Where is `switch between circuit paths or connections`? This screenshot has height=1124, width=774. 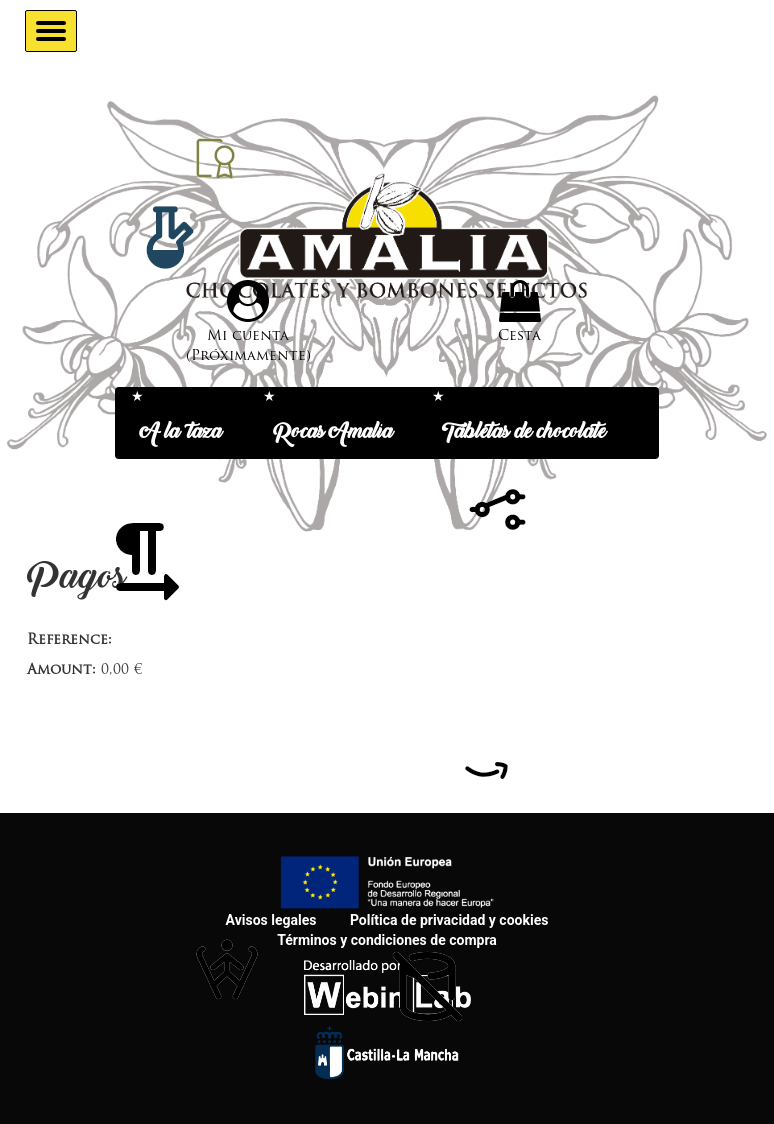
switch between circuit paths or connections is located at coordinates (497, 509).